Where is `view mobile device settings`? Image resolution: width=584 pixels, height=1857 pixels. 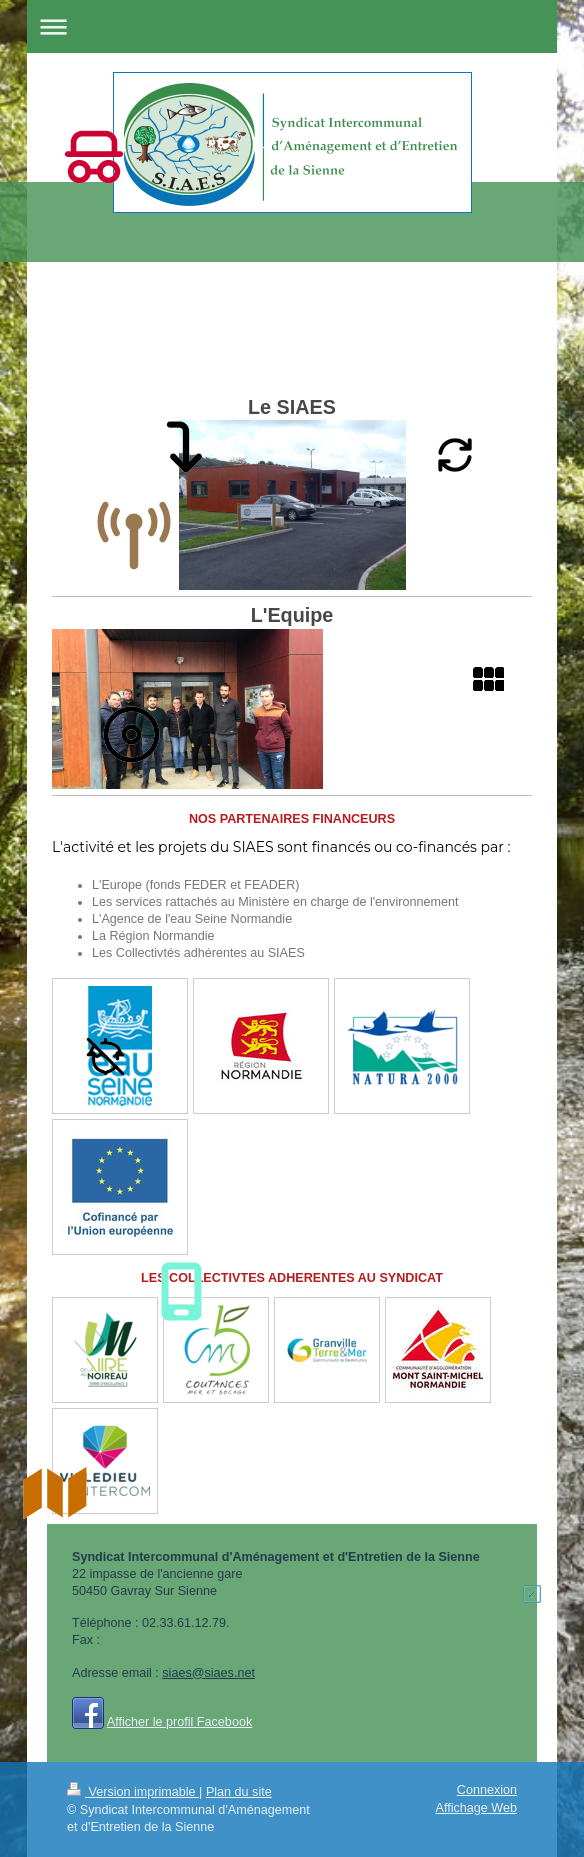 view mobile device settings is located at coordinates (181, 1291).